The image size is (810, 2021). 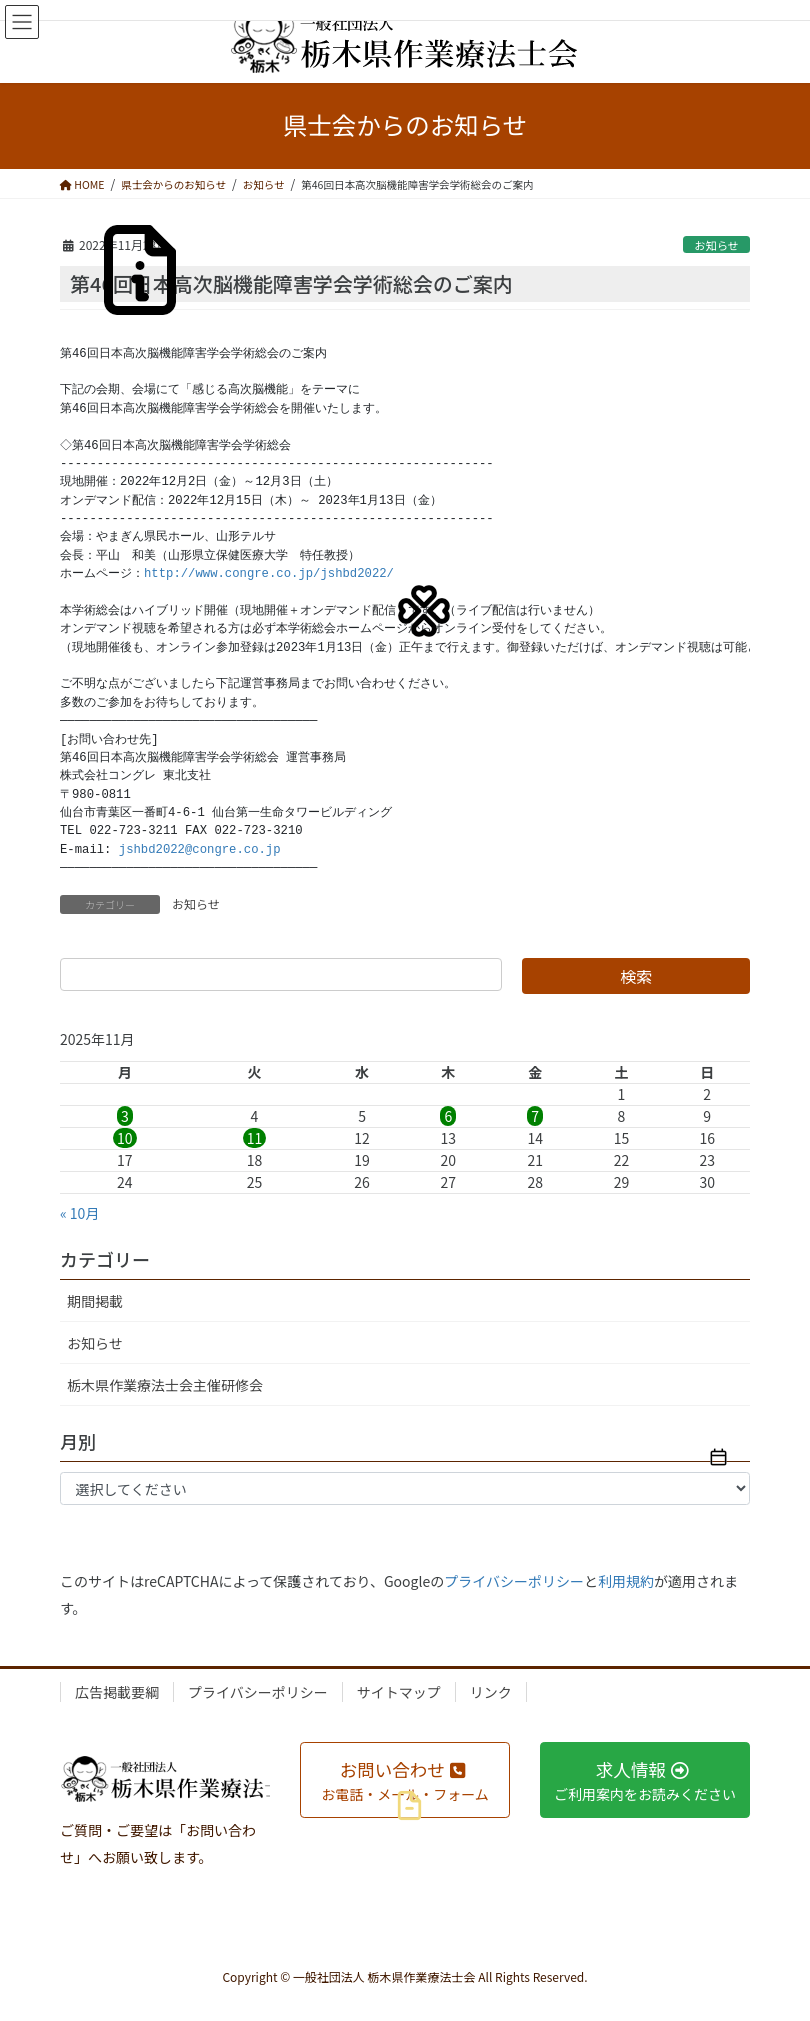 I want to click on view file details or properties, so click(x=140, y=270).